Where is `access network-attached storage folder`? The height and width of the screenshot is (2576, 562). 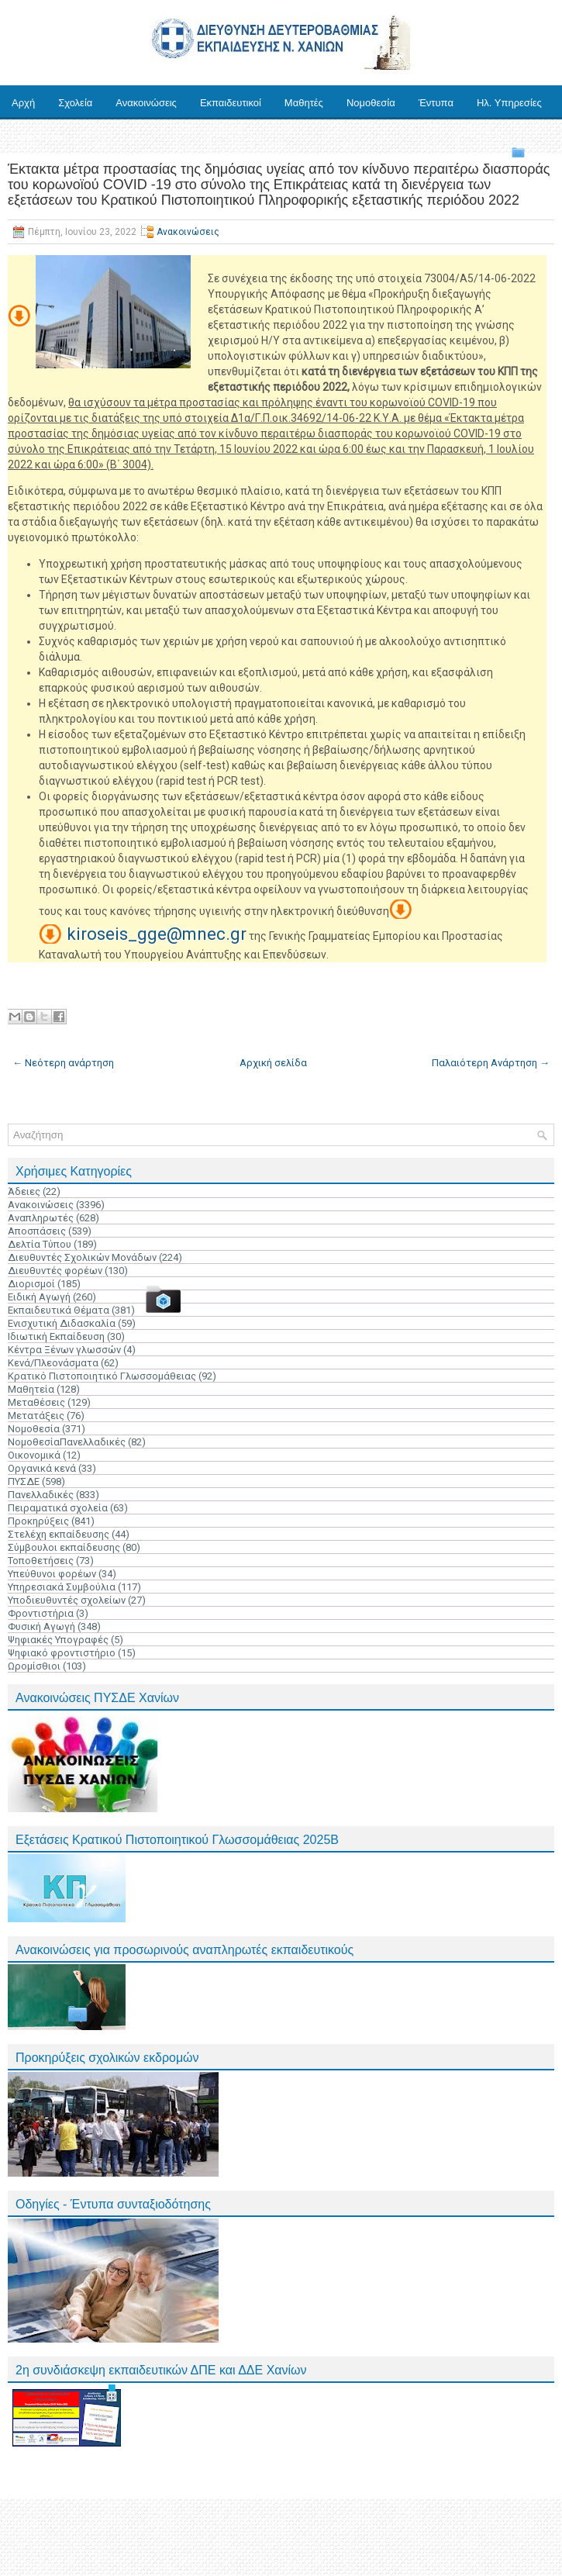 access network-attached storage folder is located at coordinates (518, 152).